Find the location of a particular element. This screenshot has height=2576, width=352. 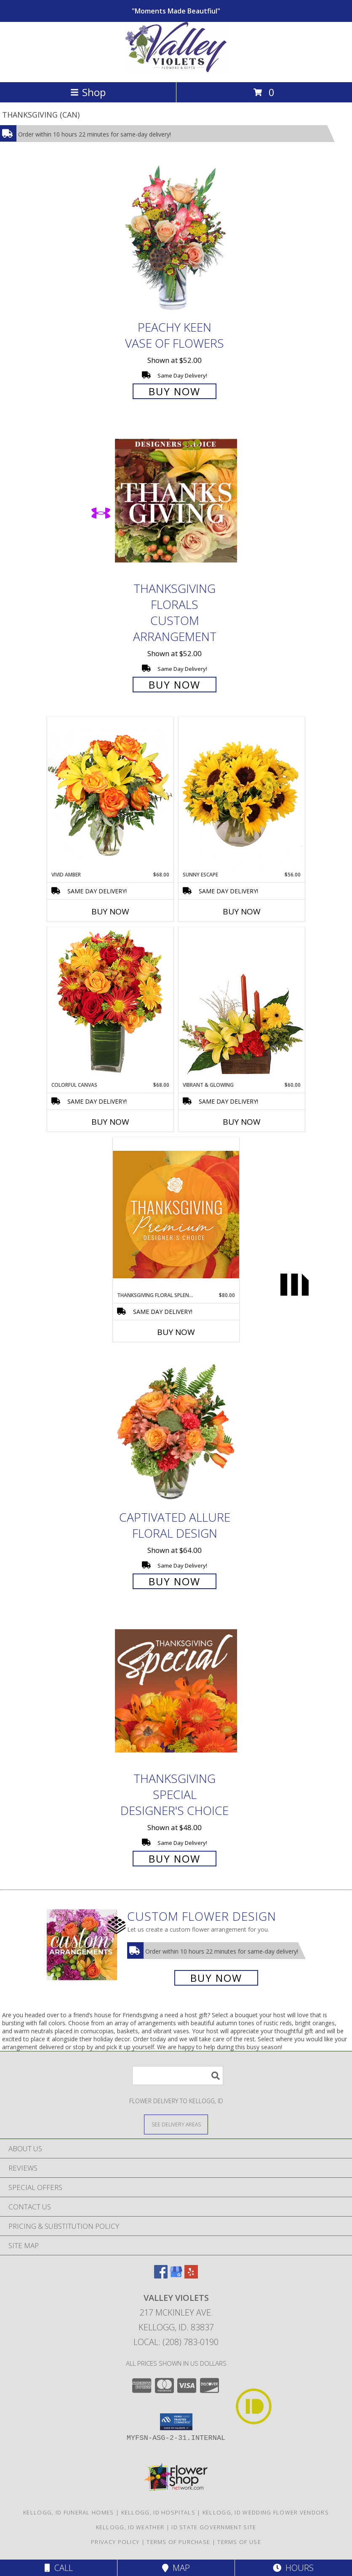

link to MySpace profile is located at coordinates (191, 445).